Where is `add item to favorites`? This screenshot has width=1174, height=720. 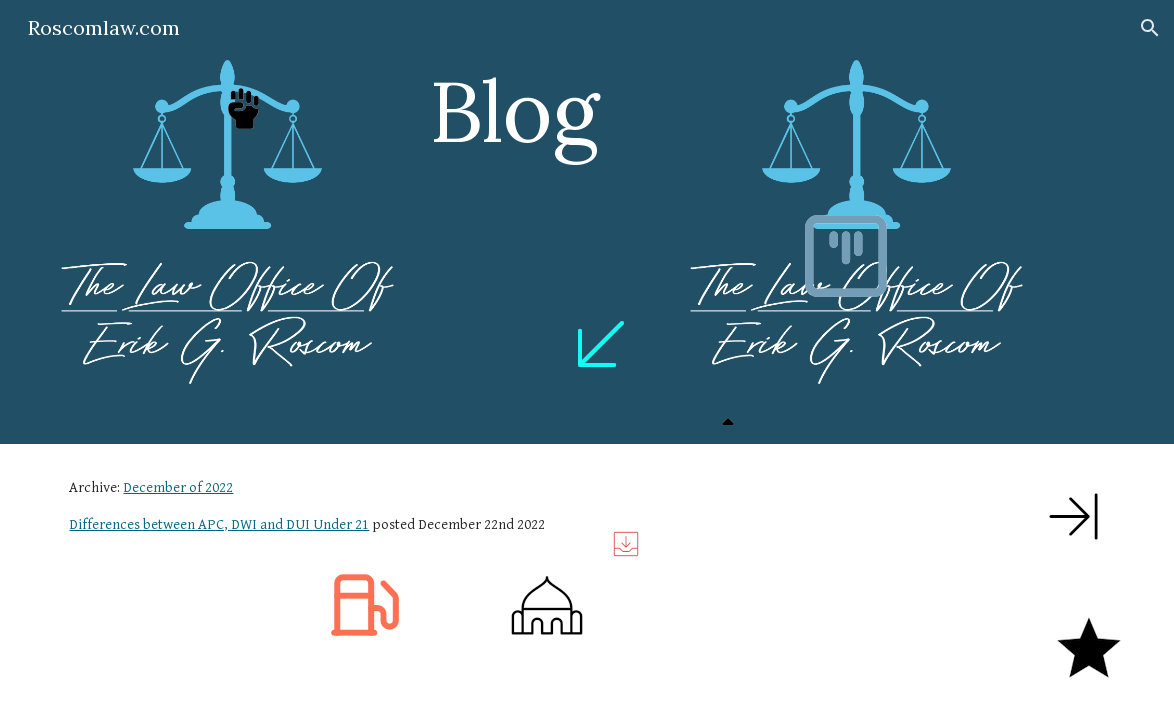
add item to favorites is located at coordinates (1089, 649).